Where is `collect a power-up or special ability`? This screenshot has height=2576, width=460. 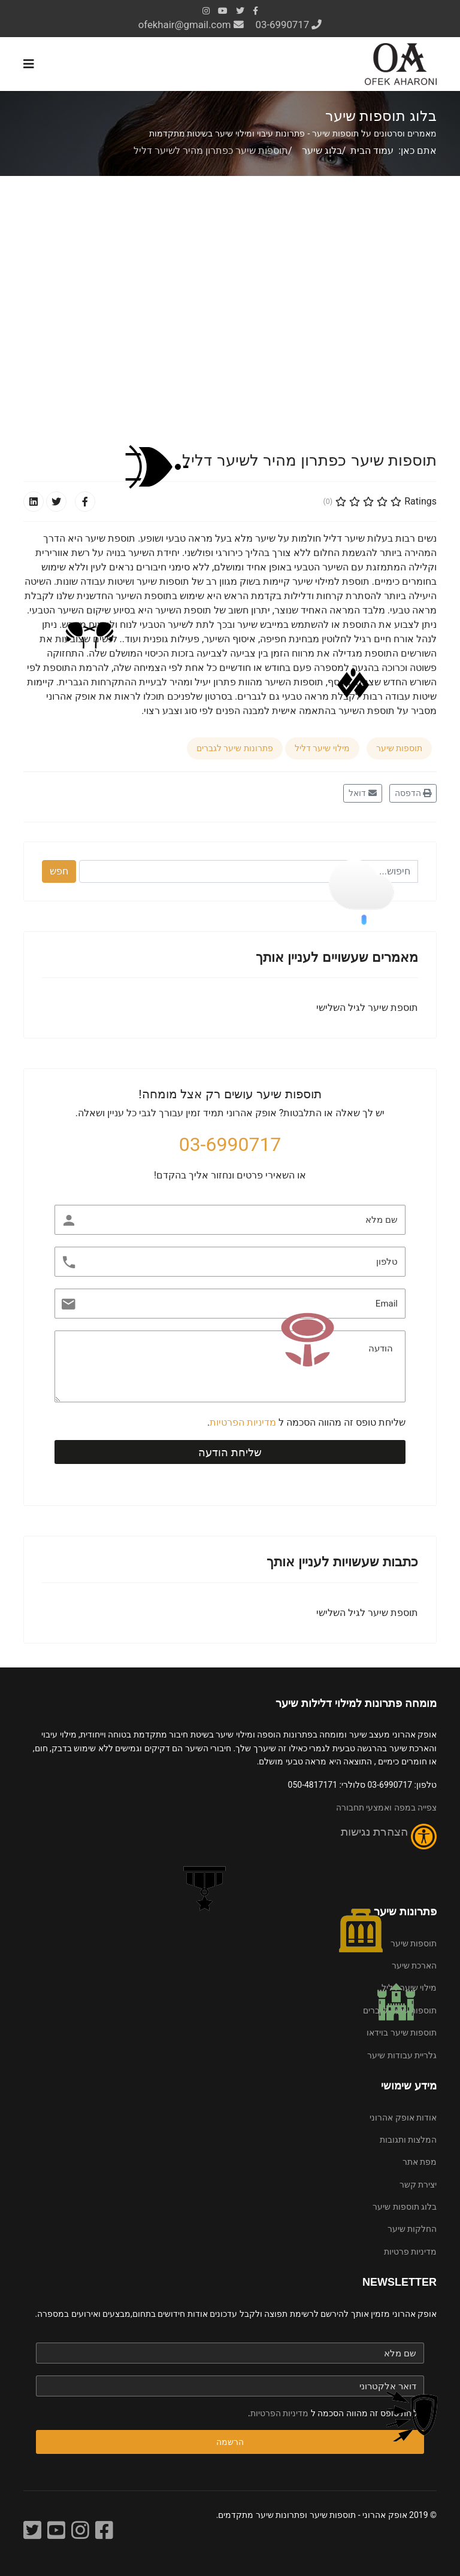
collect a power-up or special ability is located at coordinates (307, 1337).